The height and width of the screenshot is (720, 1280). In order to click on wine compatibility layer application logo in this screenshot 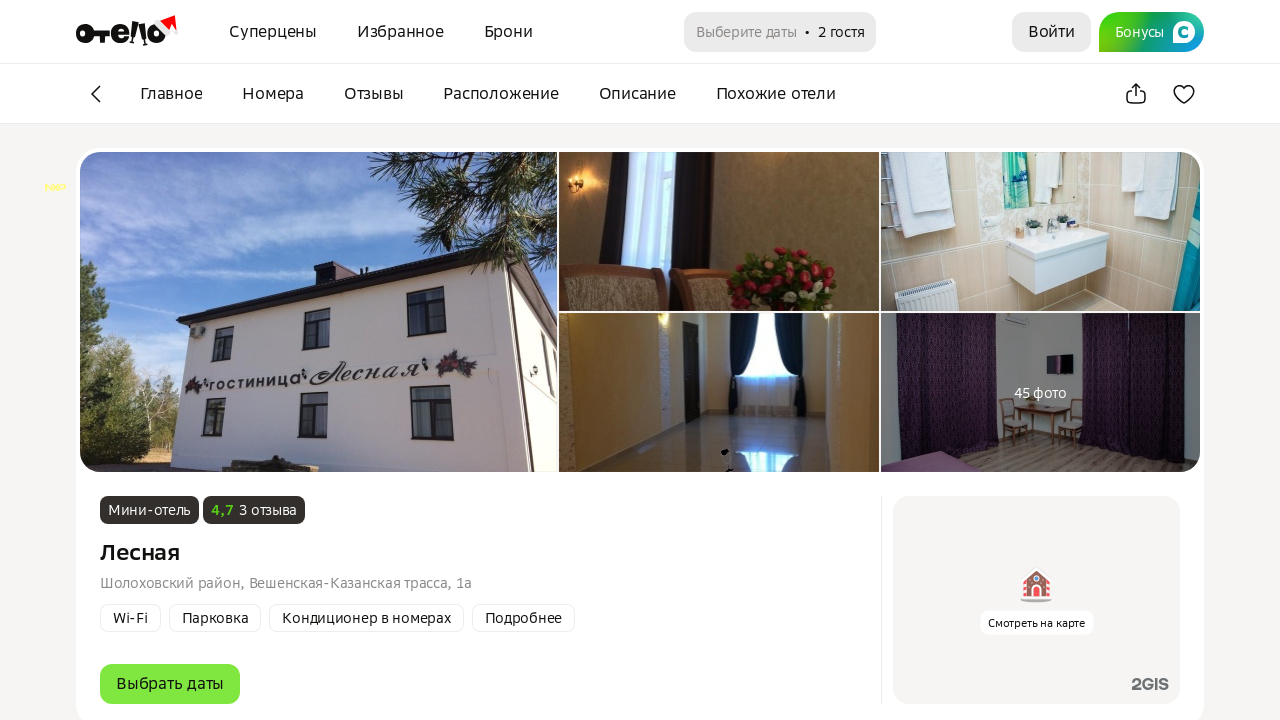, I will do `click(727, 460)`.